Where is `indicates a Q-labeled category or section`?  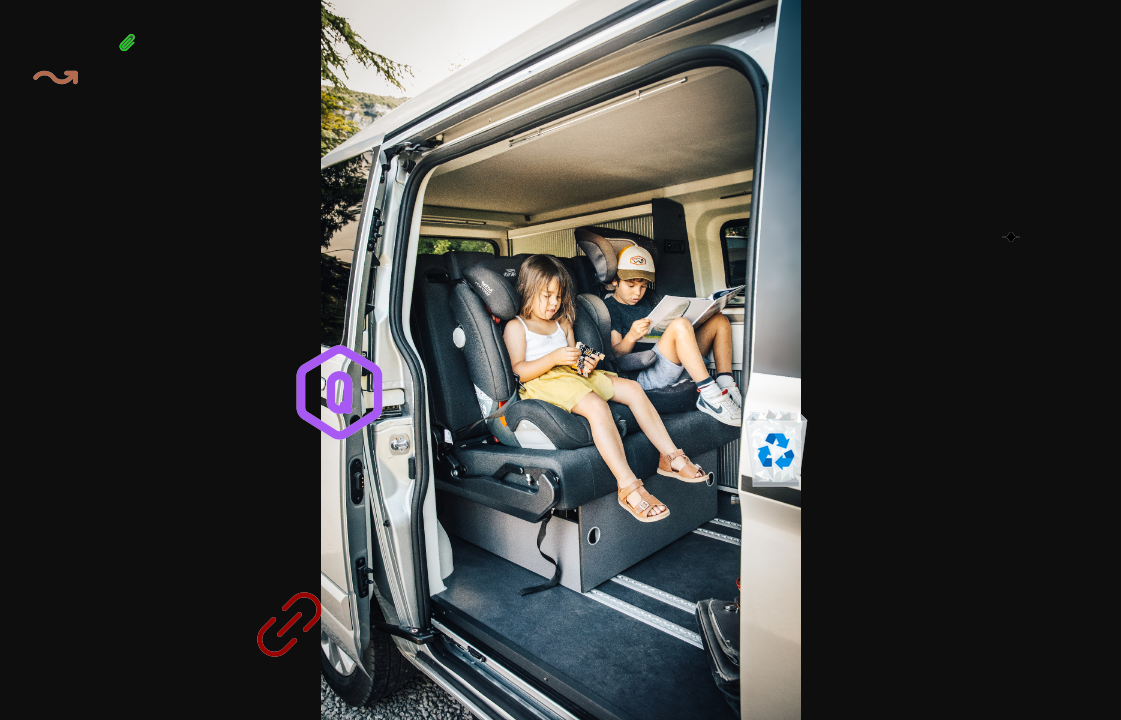 indicates a Q-labeled category or section is located at coordinates (339, 392).